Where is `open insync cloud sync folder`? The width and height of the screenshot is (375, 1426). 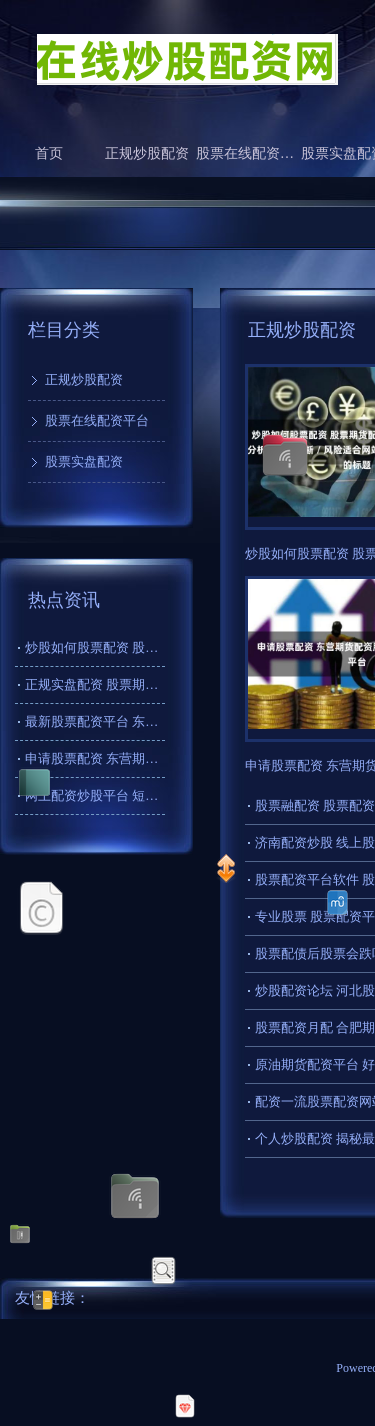
open insync cloud sync folder is located at coordinates (285, 455).